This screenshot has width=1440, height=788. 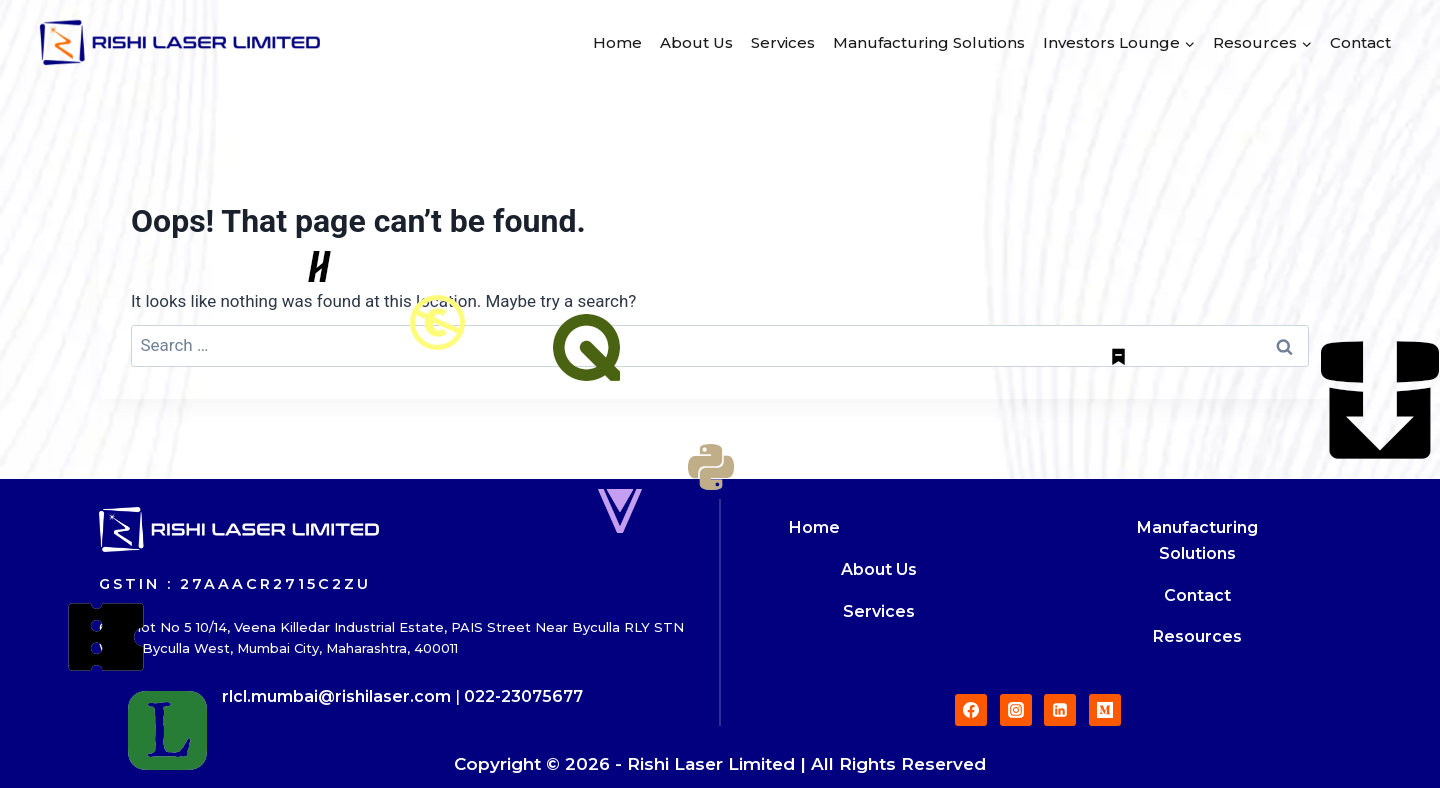 I want to click on open transmission torrent client, so click(x=1380, y=400).